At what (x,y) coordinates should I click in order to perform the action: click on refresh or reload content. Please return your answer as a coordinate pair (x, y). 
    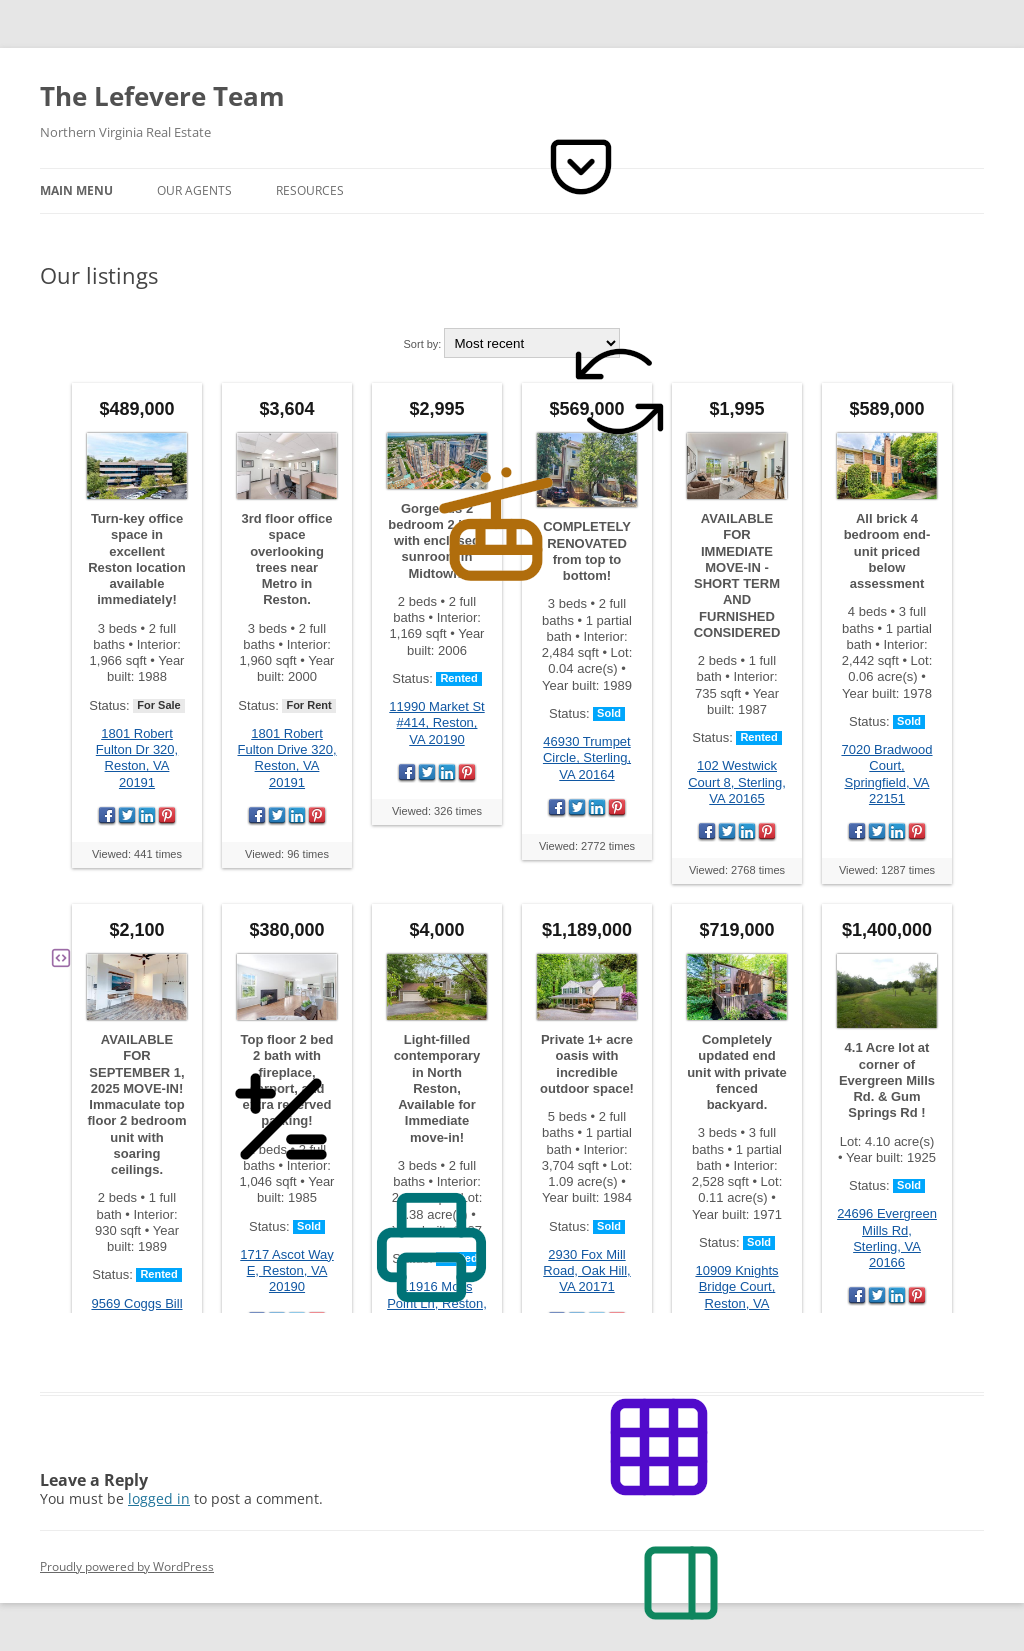
    Looking at the image, I should click on (619, 391).